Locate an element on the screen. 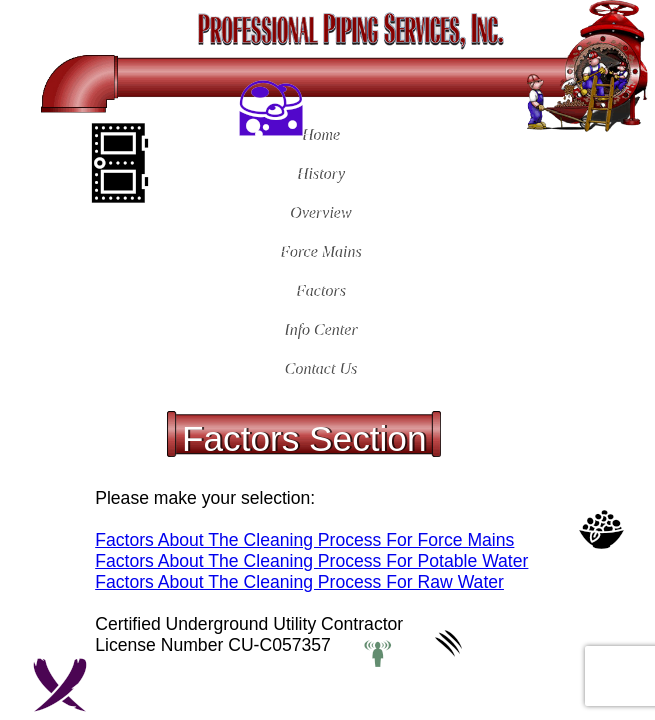 The width and height of the screenshot is (655, 720). indicates a brewing or crafting process in progress is located at coordinates (271, 104).